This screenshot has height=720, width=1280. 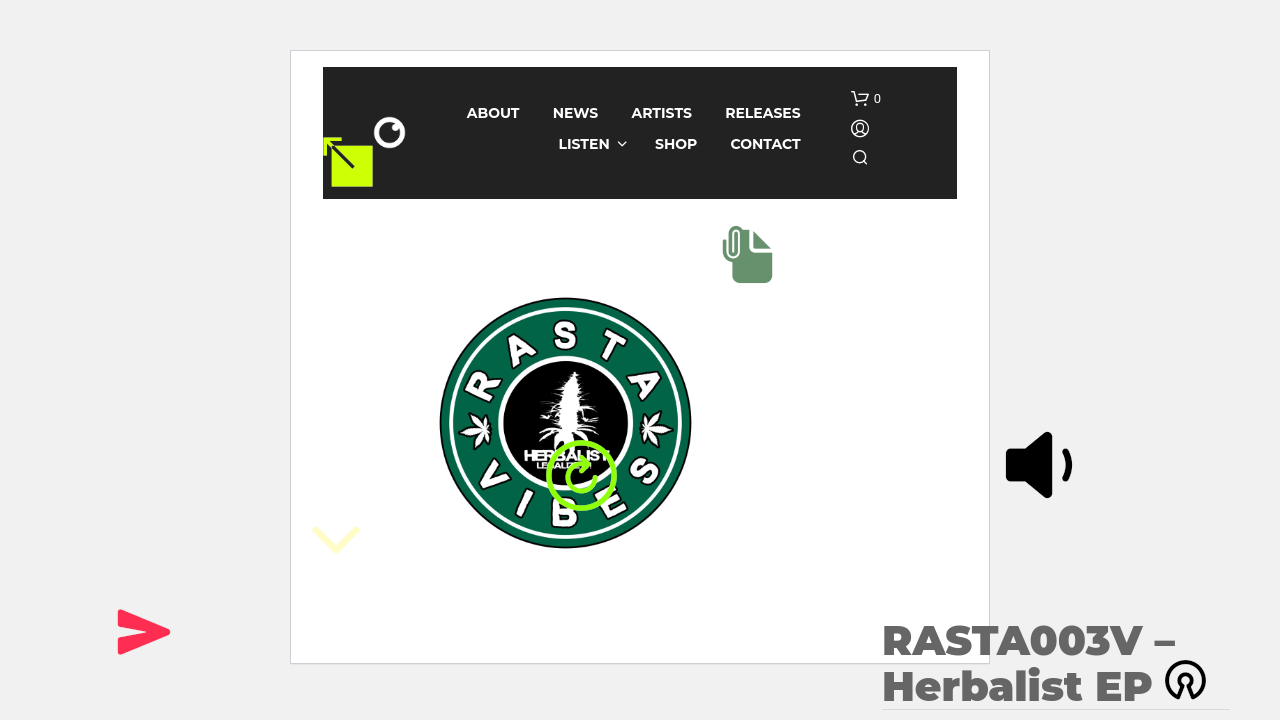 What do you see at coordinates (144, 632) in the screenshot?
I see `send a message` at bounding box center [144, 632].